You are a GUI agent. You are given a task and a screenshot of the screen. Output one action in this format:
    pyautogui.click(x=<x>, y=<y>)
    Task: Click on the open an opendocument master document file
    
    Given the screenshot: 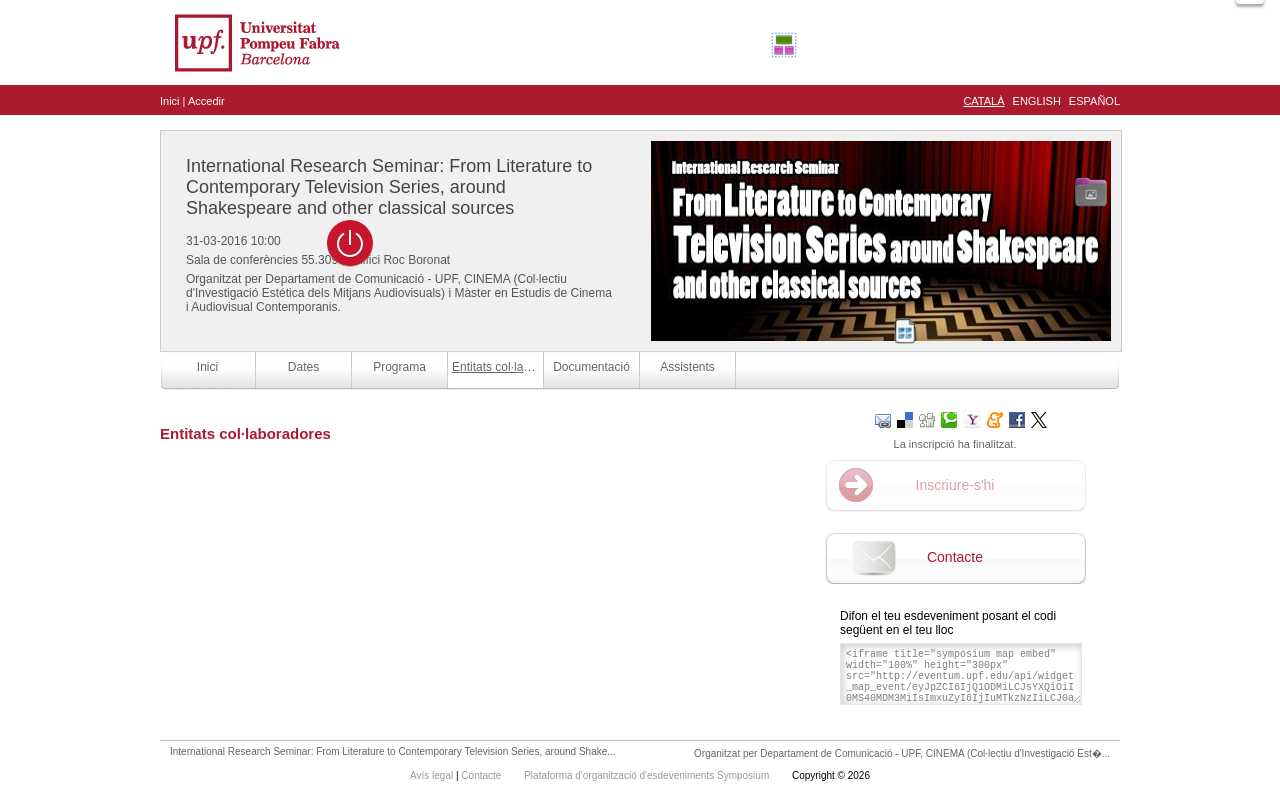 What is the action you would take?
    pyautogui.click(x=905, y=331)
    